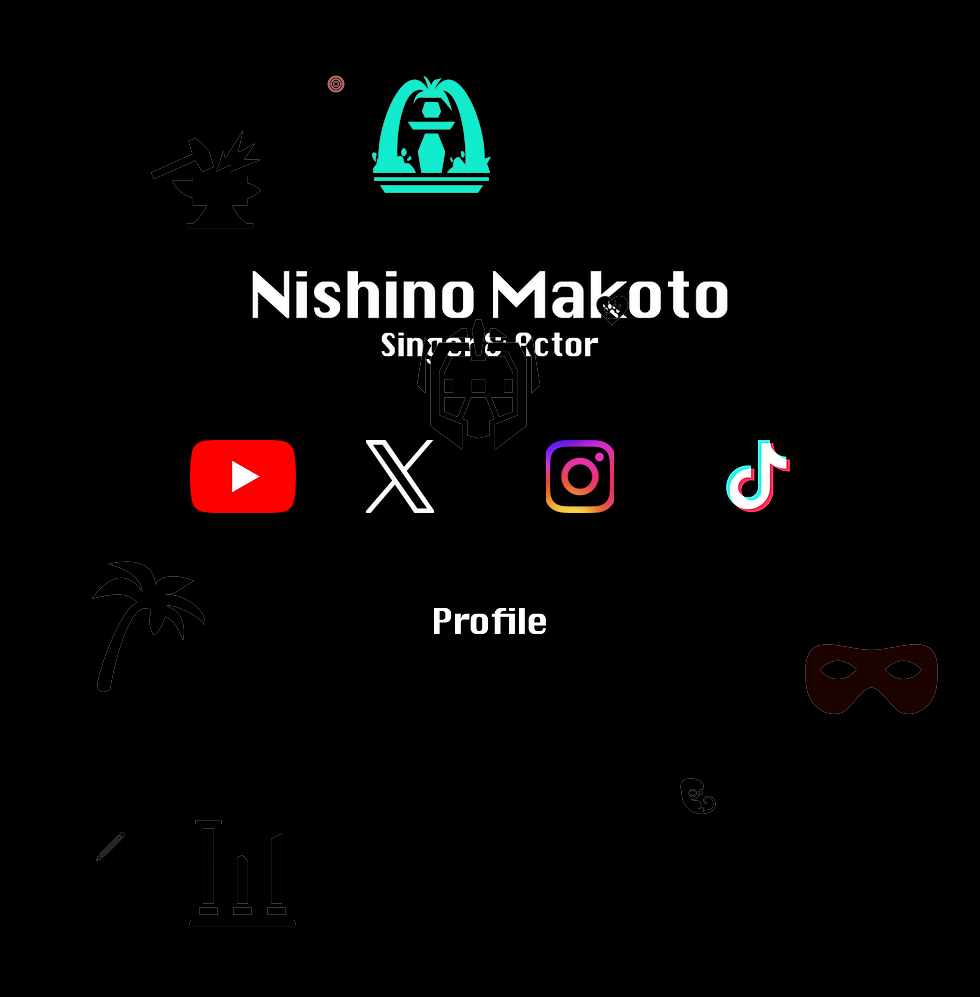  What do you see at coordinates (698, 796) in the screenshot?
I see `indicates pregnancy or fetal development status` at bounding box center [698, 796].